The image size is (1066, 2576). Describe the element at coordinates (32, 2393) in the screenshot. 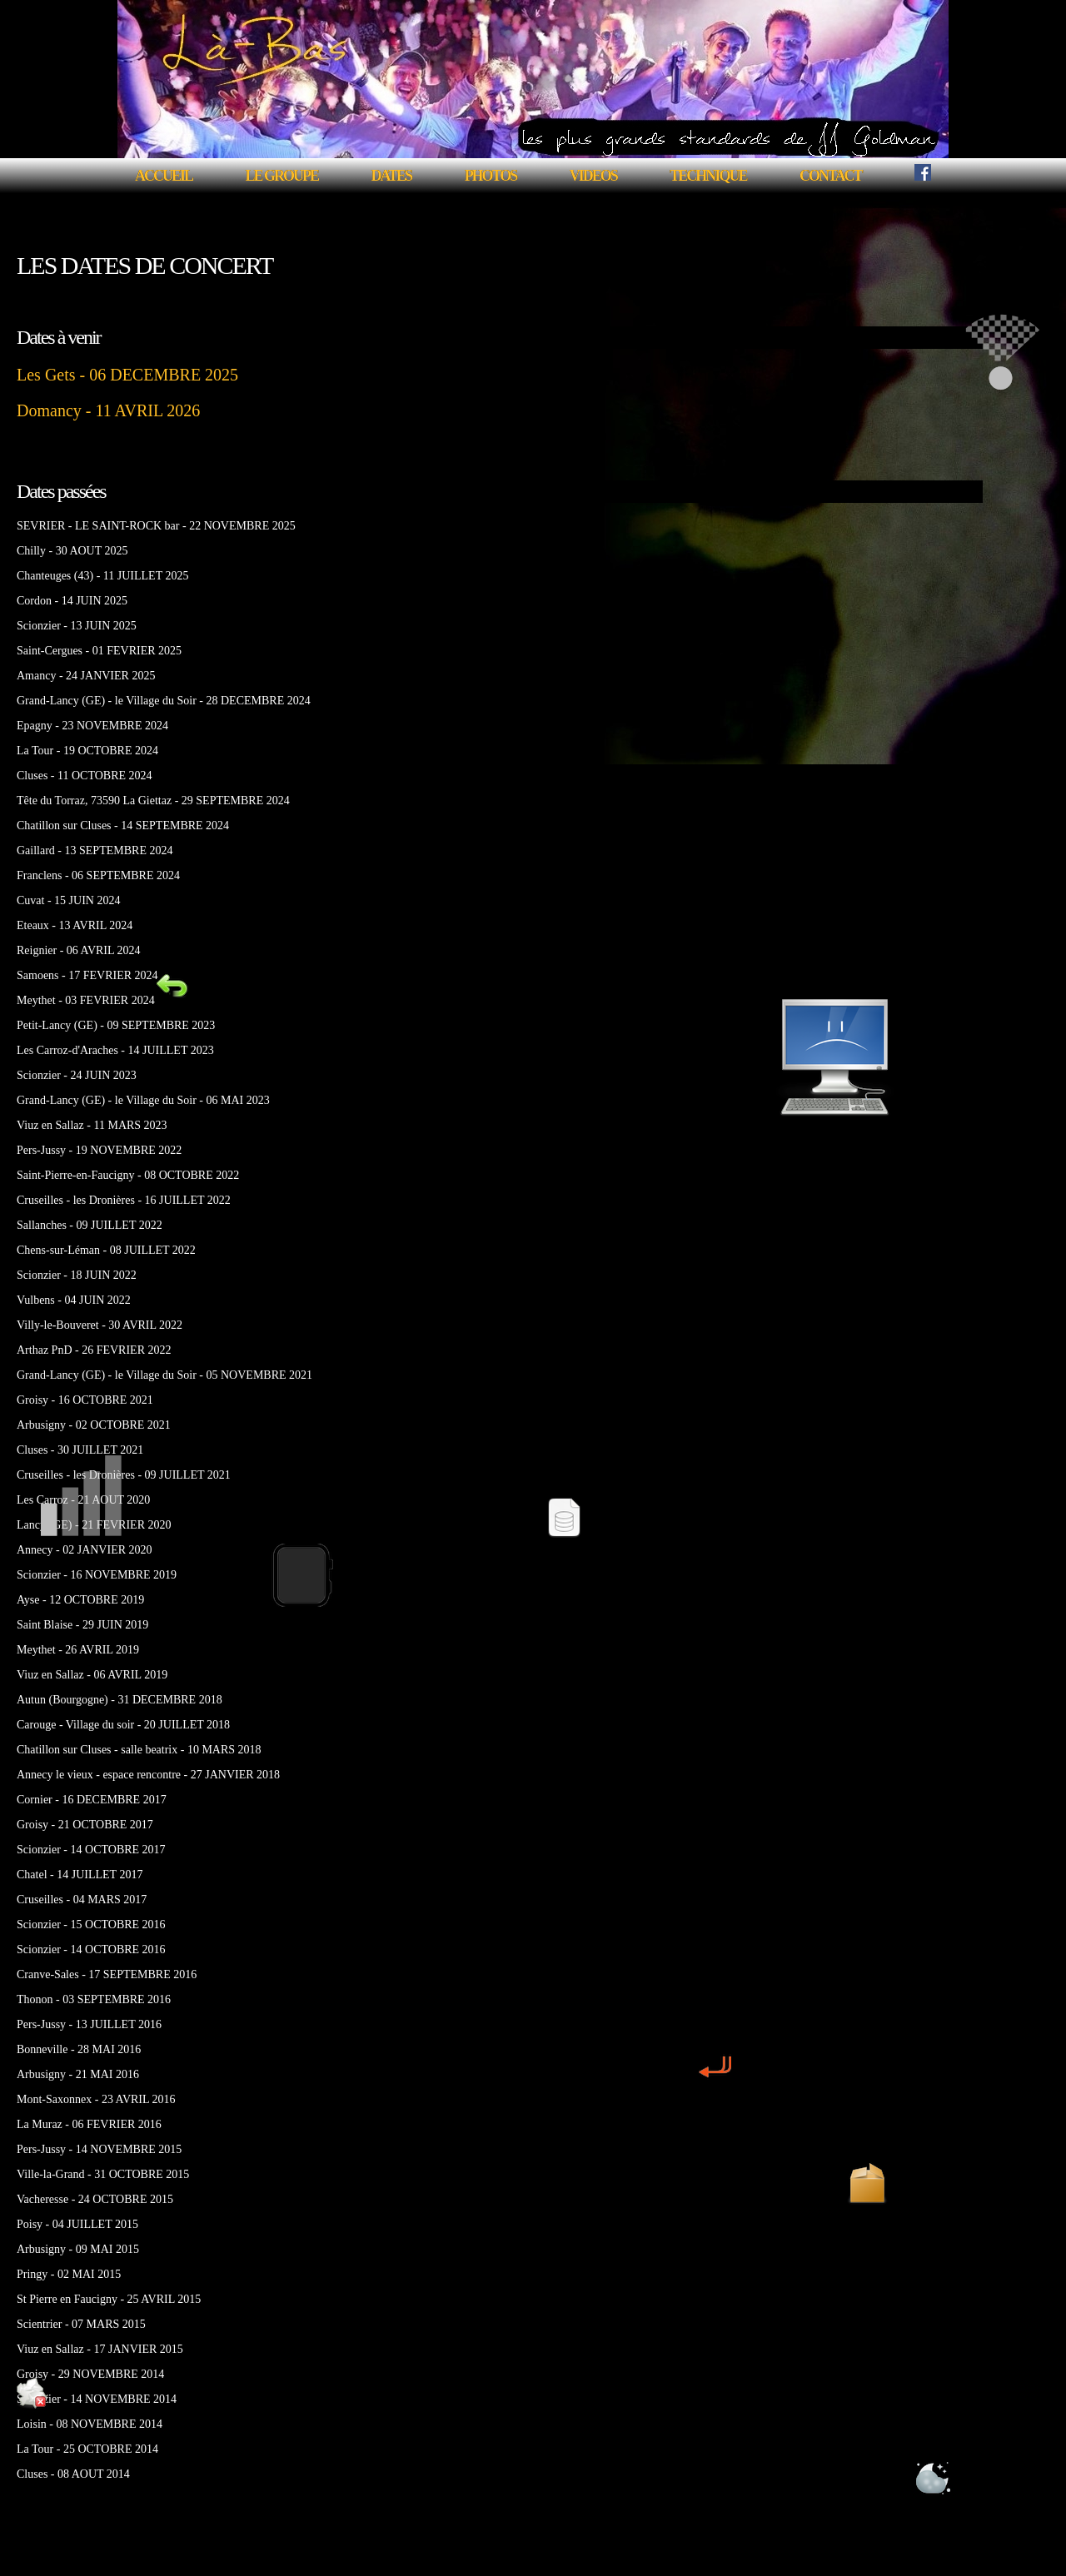

I see `mark email as not junk` at that location.